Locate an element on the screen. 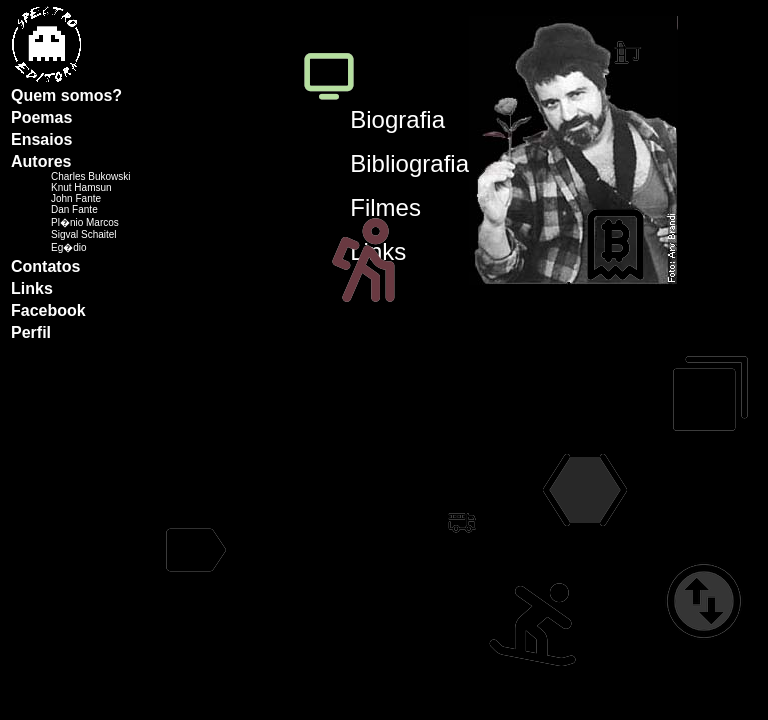  access snowboarding or winter sports content is located at coordinates (536, 623).